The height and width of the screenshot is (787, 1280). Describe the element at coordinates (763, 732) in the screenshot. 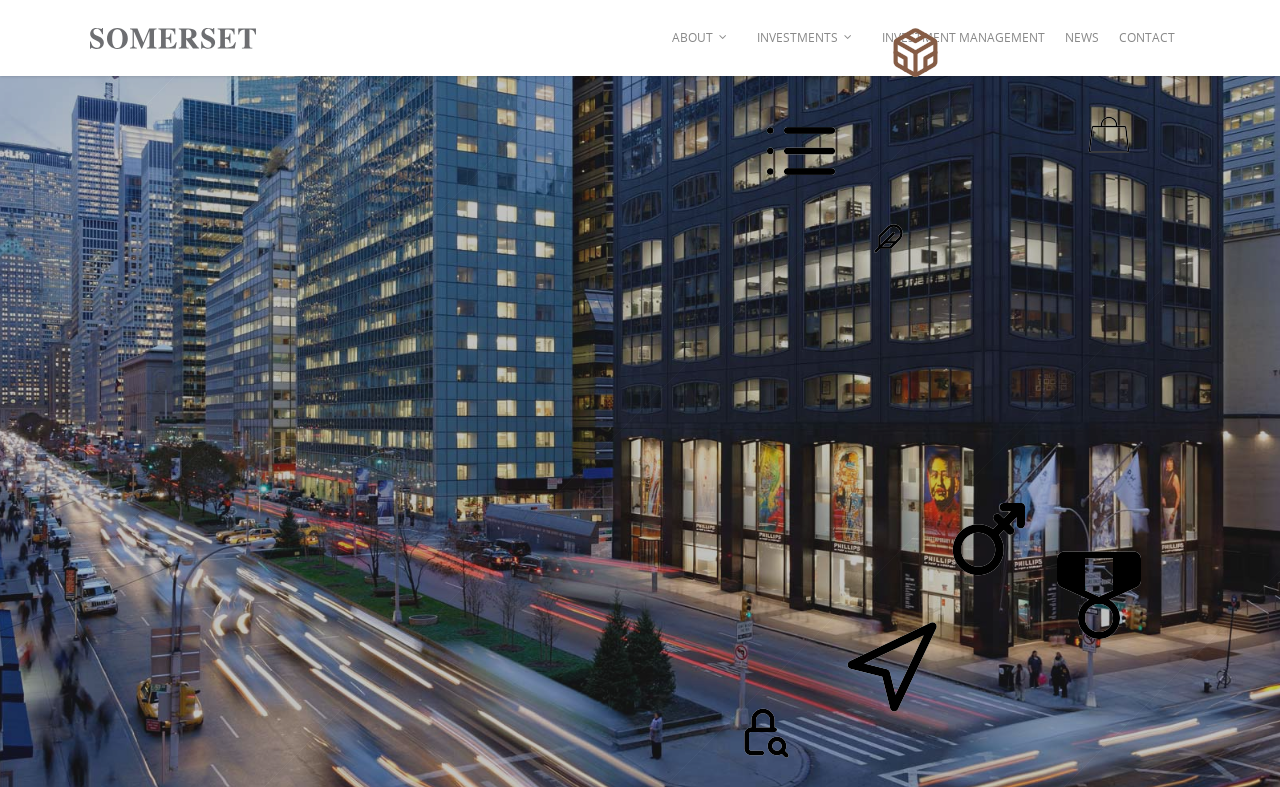

I see `search for locked or encrypted files` at that location.